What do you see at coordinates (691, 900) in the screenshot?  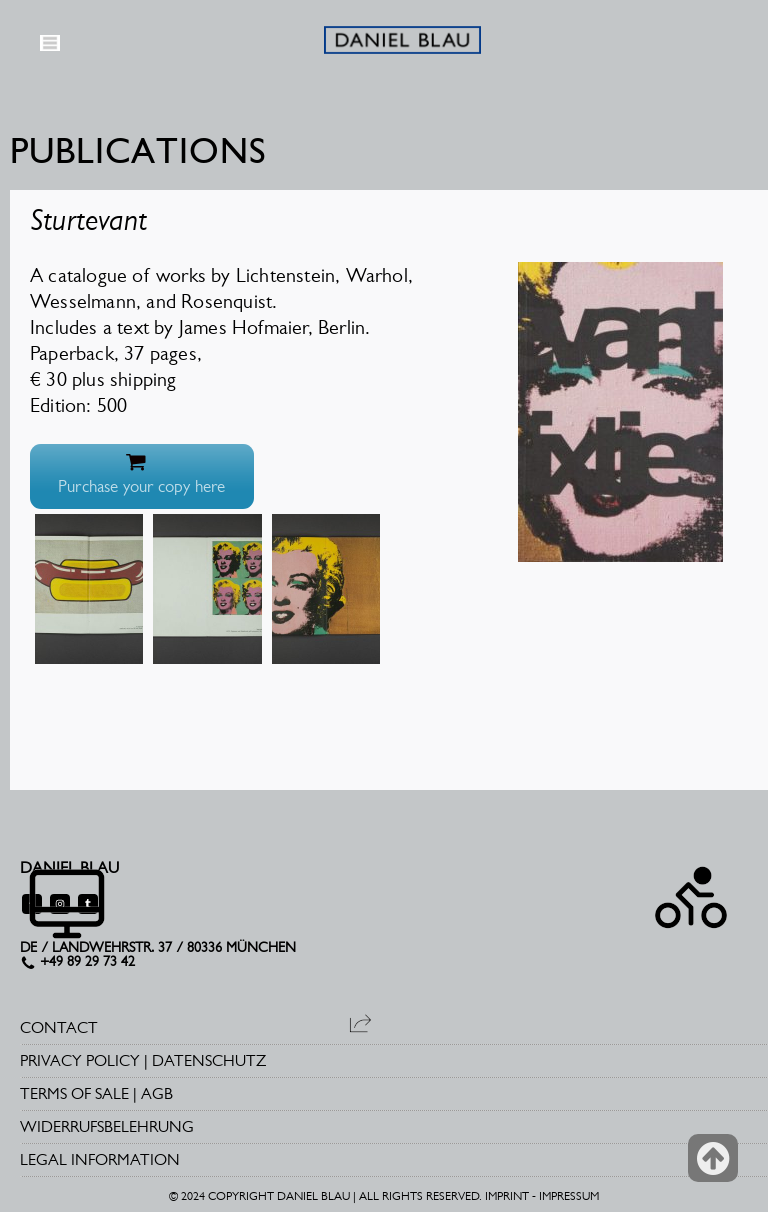 I see `access bike rental or cycling options` at bounding box center [691, 900].